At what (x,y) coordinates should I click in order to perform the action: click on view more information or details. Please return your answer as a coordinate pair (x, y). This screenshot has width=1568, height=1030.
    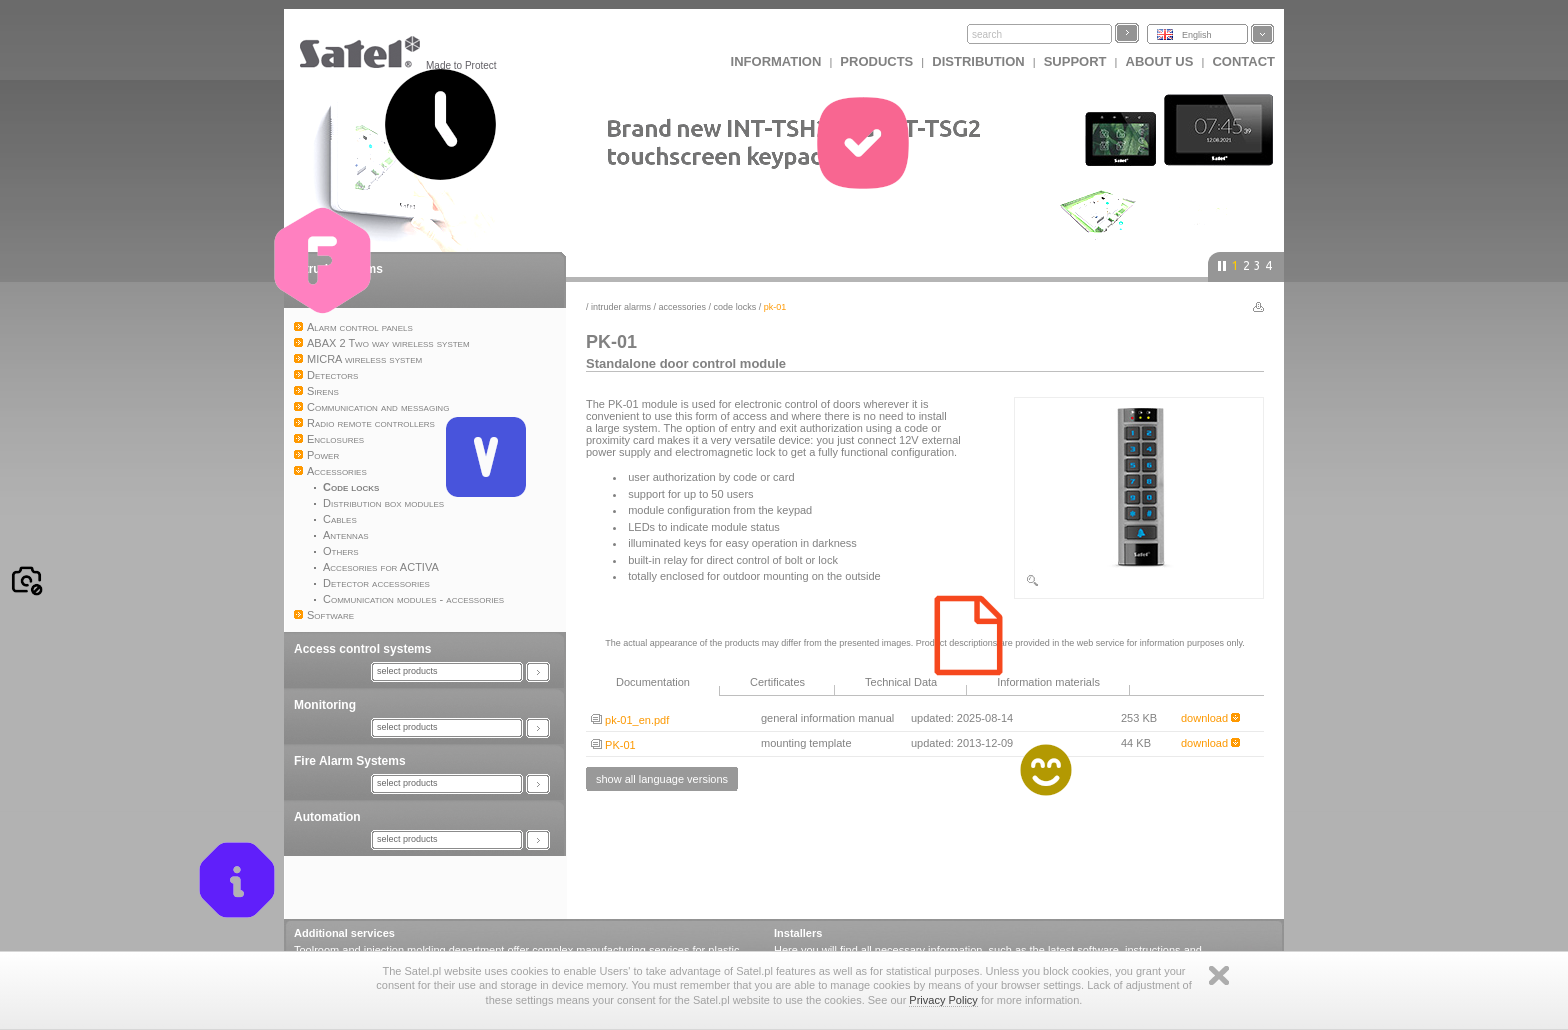
    Looking at the image, I should click on (237, 880).